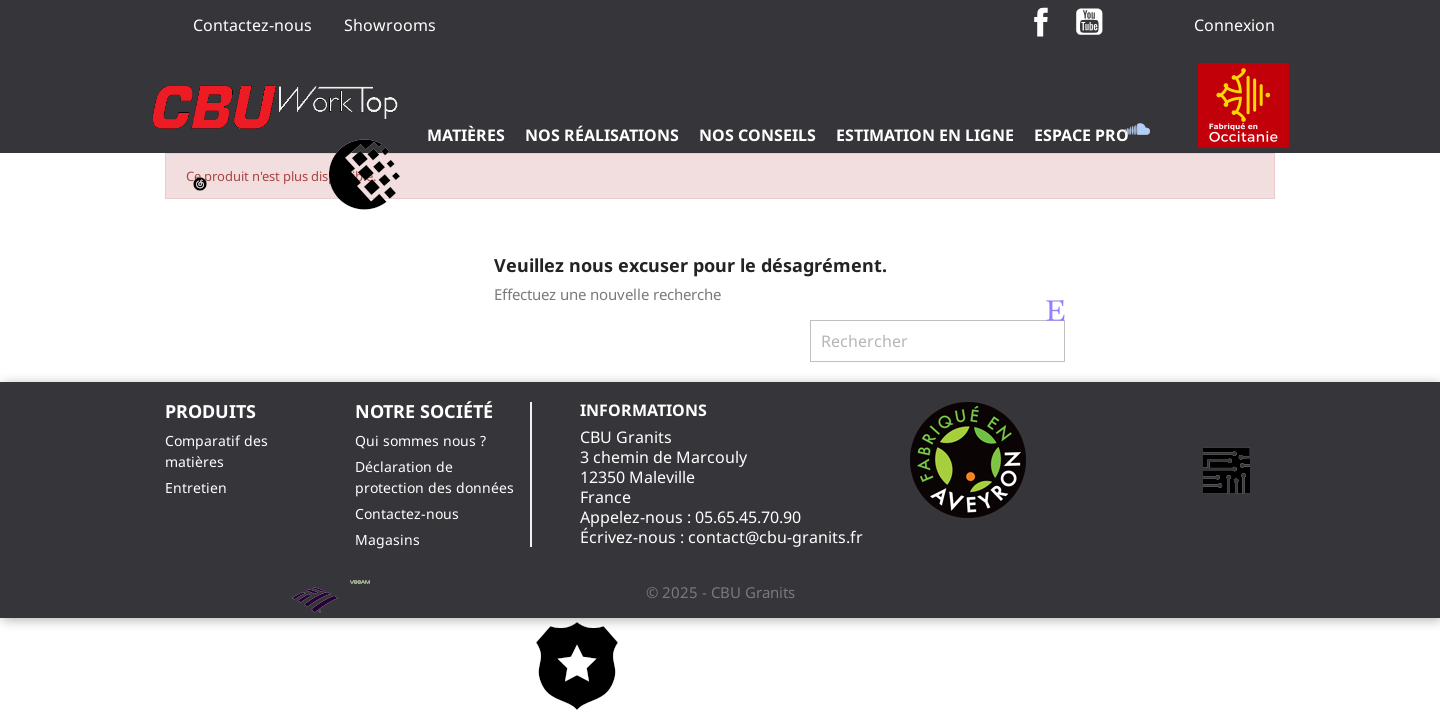 This screenshot has height=720, width=1440. Describe the element at coordinates (360, 582) in the screenshot. I see `Veeam company logo` at that location.